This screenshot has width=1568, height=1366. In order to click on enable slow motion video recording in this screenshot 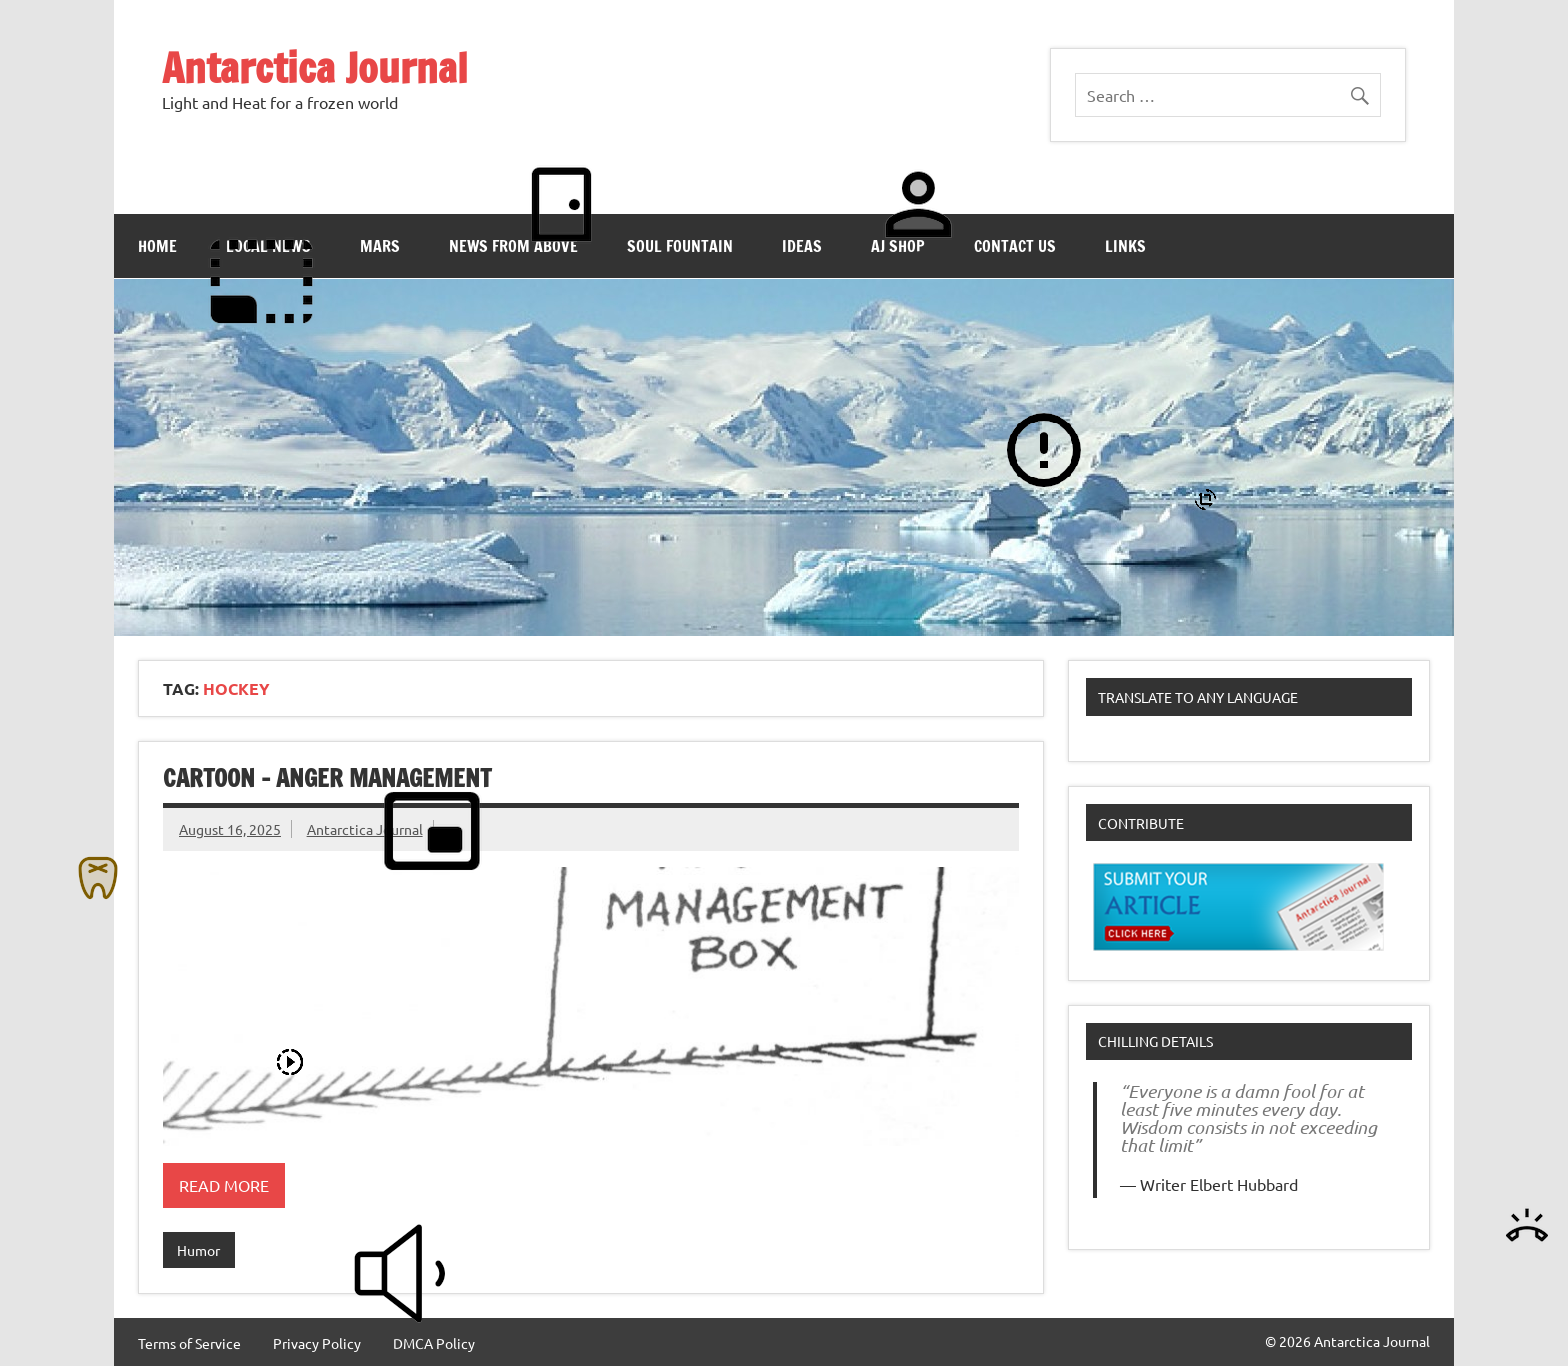, I will do `click(290, 1062)`.